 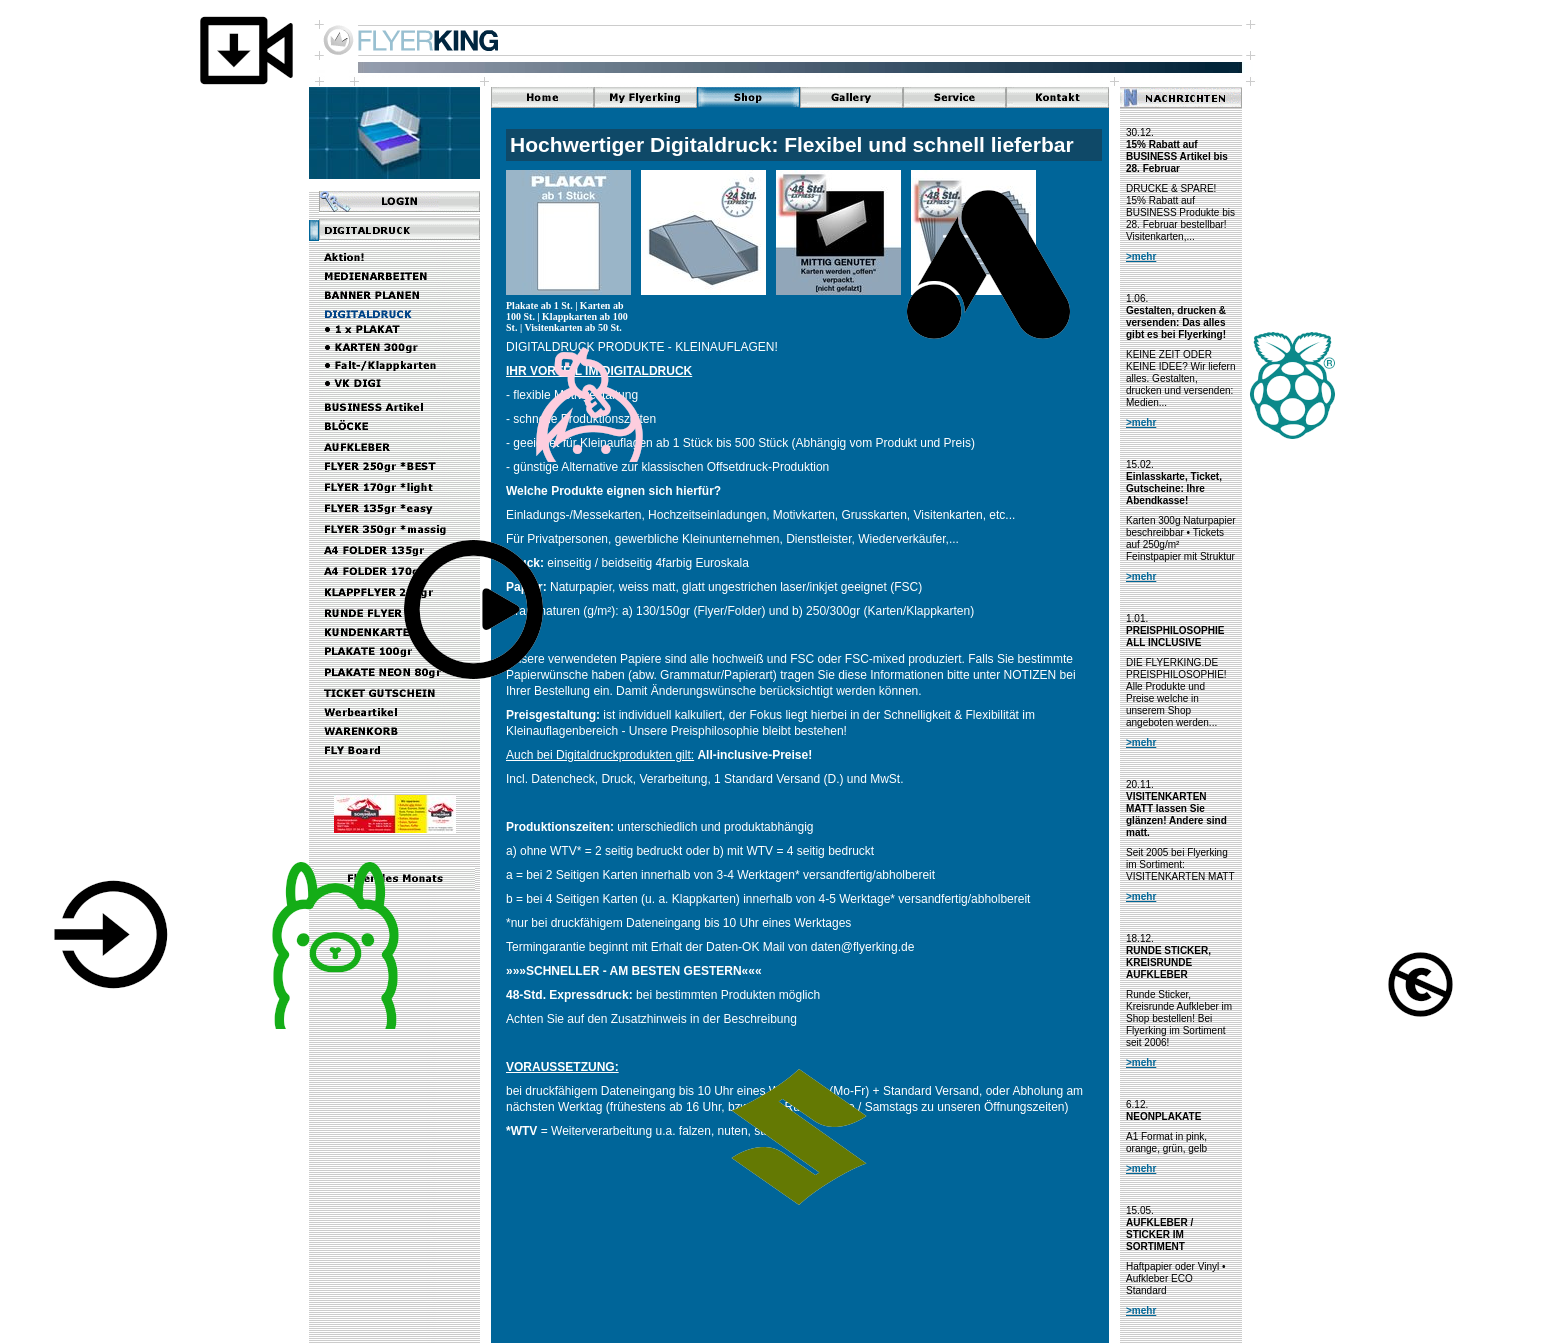 I want to click on download video to device, so click(x=246, y=50).